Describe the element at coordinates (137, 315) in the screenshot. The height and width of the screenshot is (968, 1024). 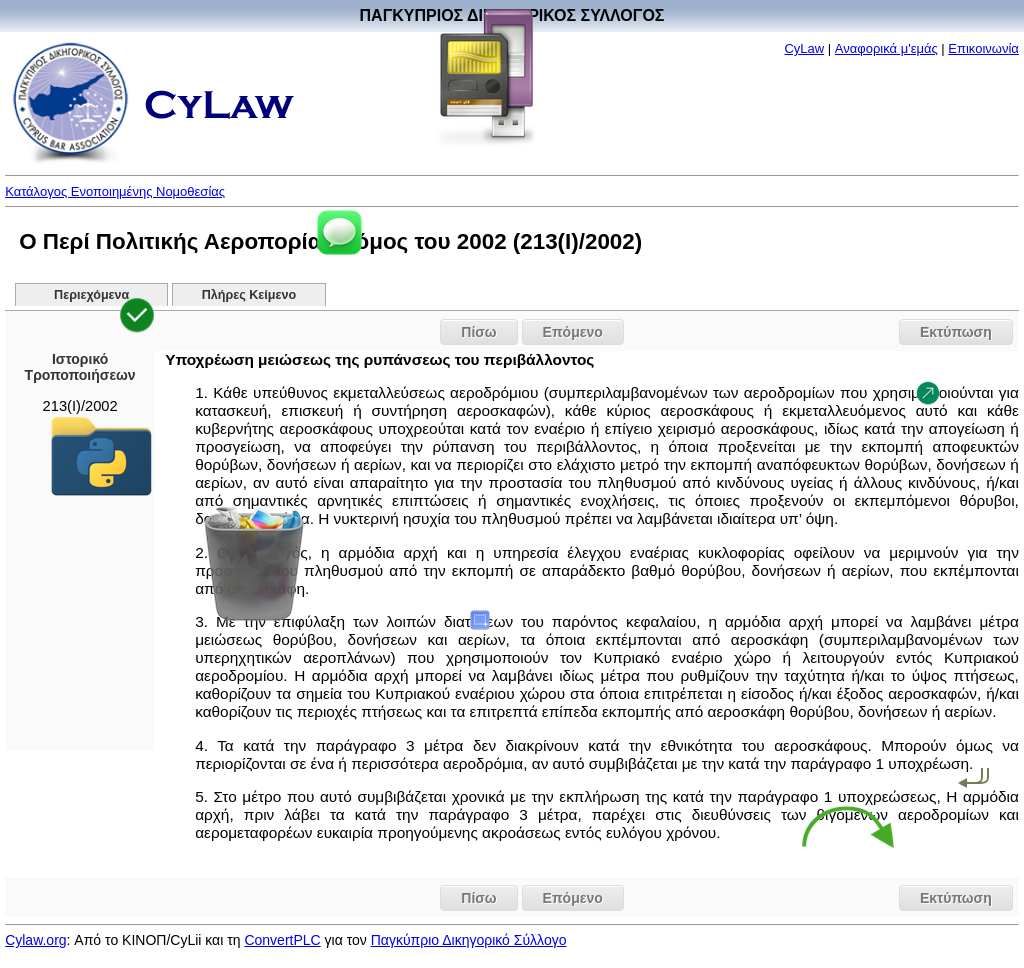
I see `indicates dropbox file is fully synced` at that location.